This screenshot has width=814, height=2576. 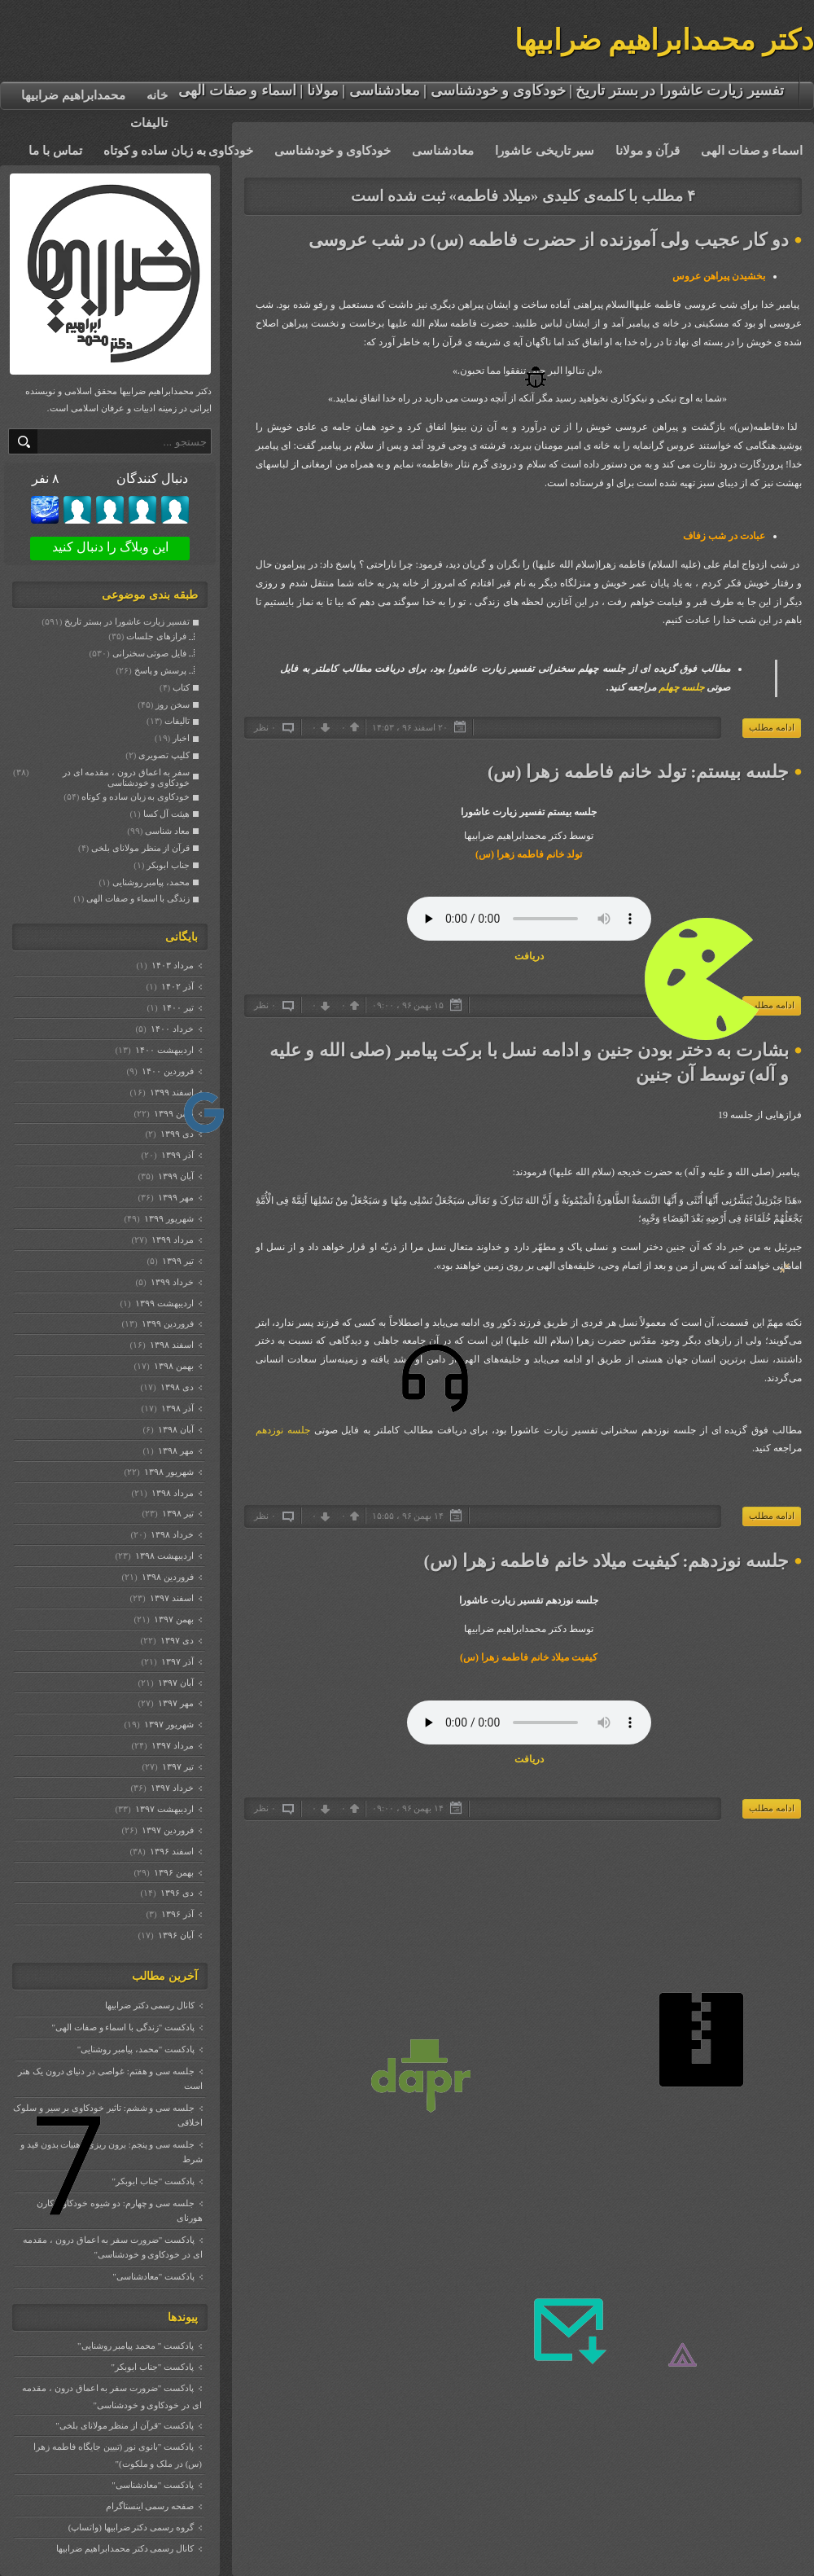 What do you see at coordinates (536, 377) in the screenshot?
I see `report a bug or issue` at bounding box center [536, 377].